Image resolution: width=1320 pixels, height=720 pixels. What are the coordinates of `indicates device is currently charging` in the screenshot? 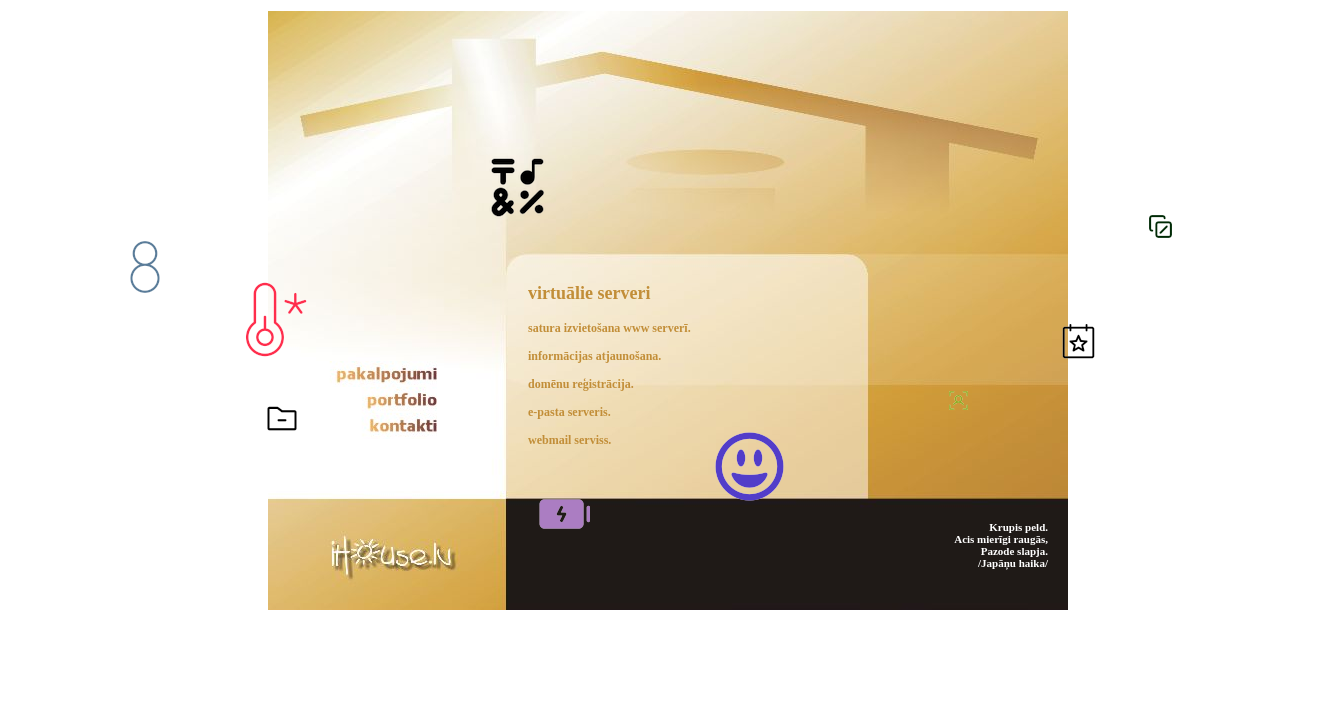 It's located at (564, 514).